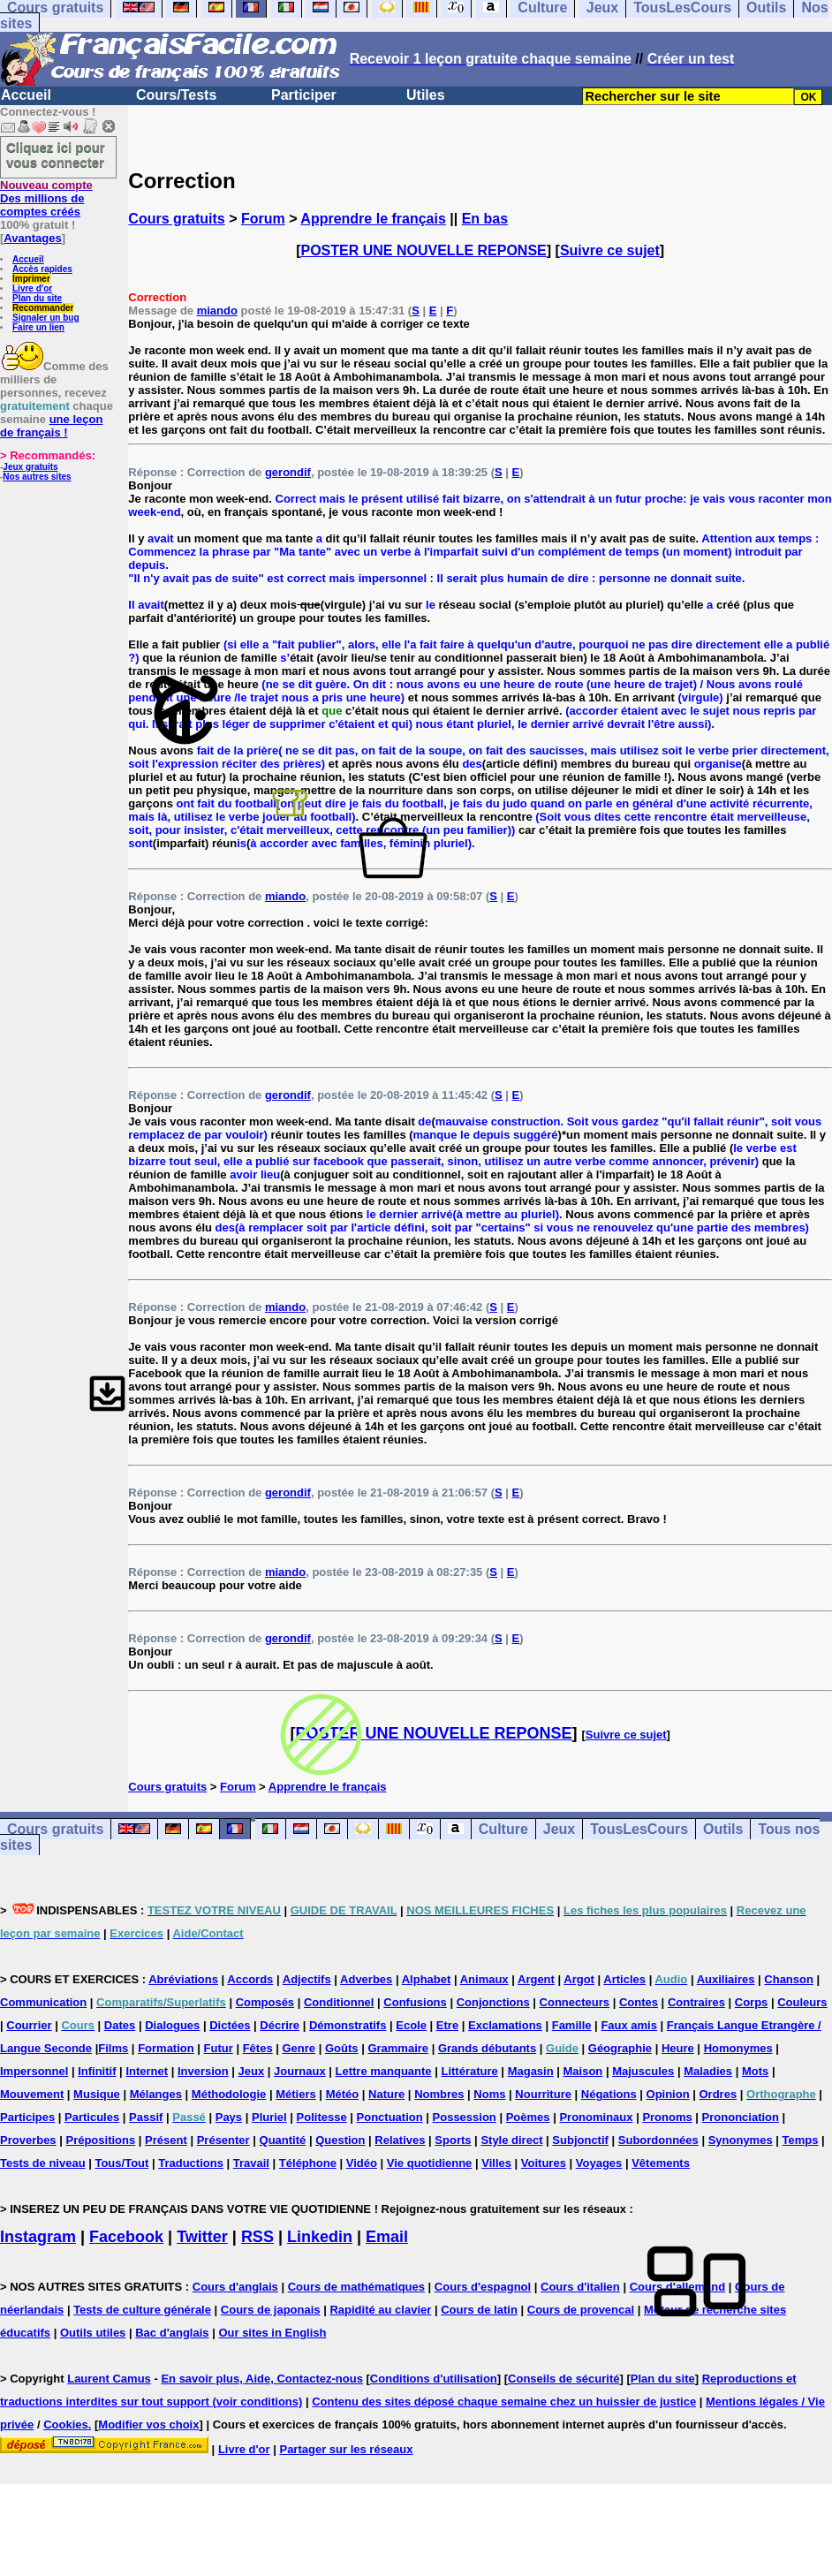 The image size is (832, 2576). I want to click on browse bakery or bread products, so click(291, 803).